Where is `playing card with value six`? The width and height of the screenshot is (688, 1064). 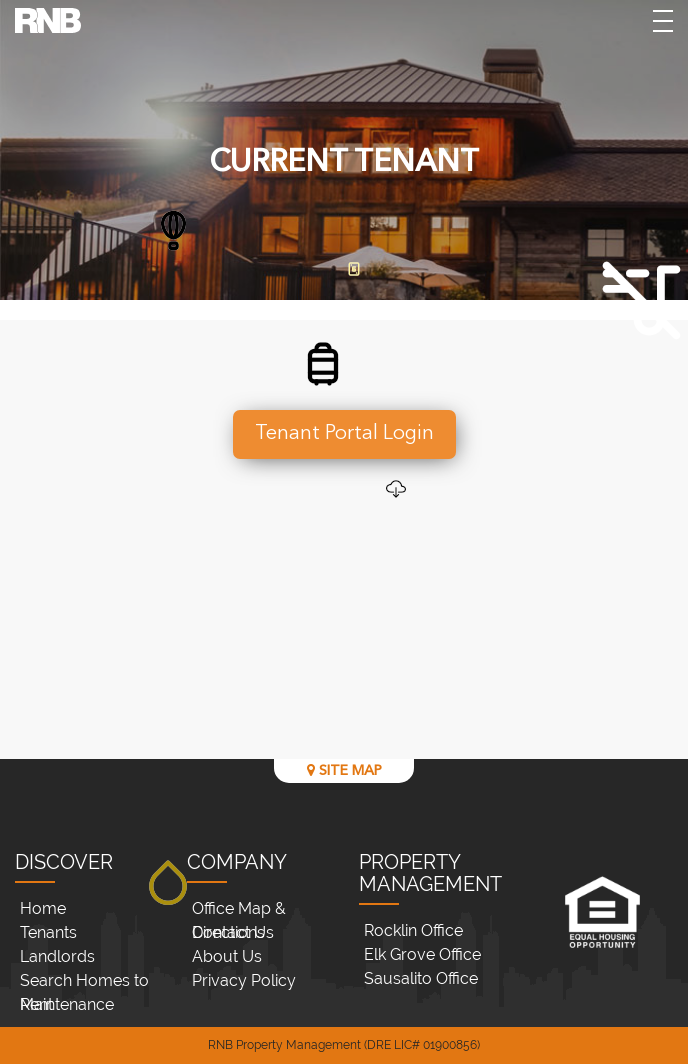 playing card with value six is located at coordinates (354, 269).